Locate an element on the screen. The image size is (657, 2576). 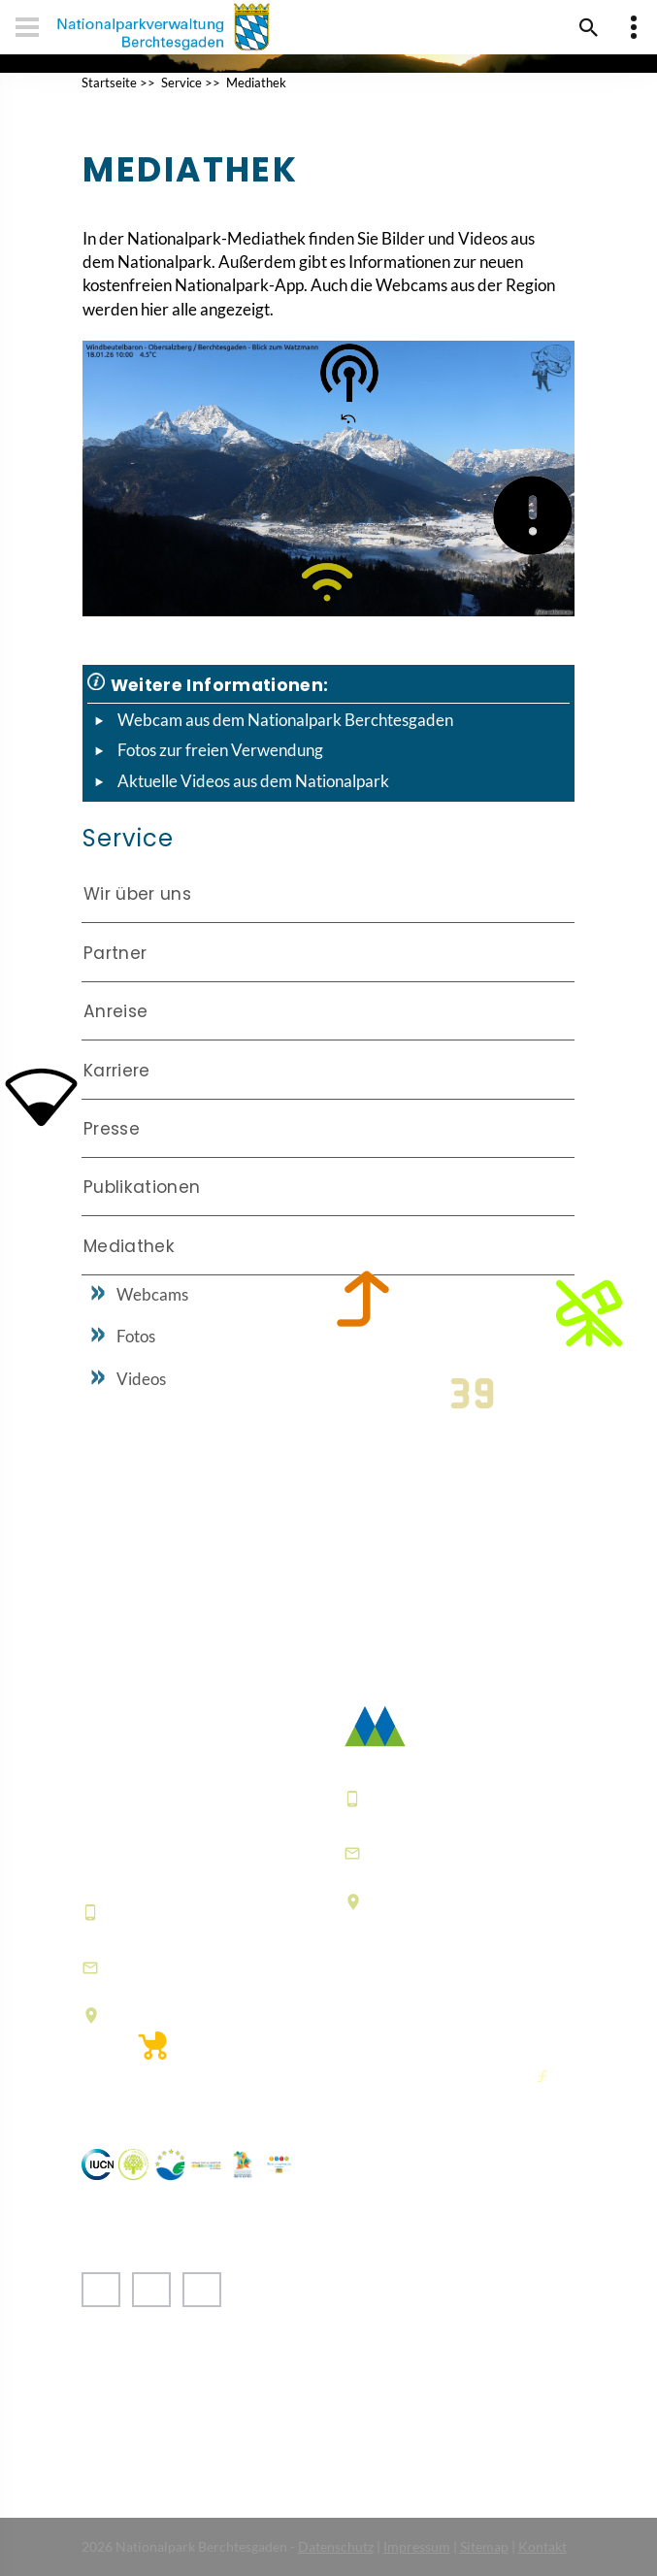
telescope feature disabled or unavailable is located at coordinates (589, 1313).